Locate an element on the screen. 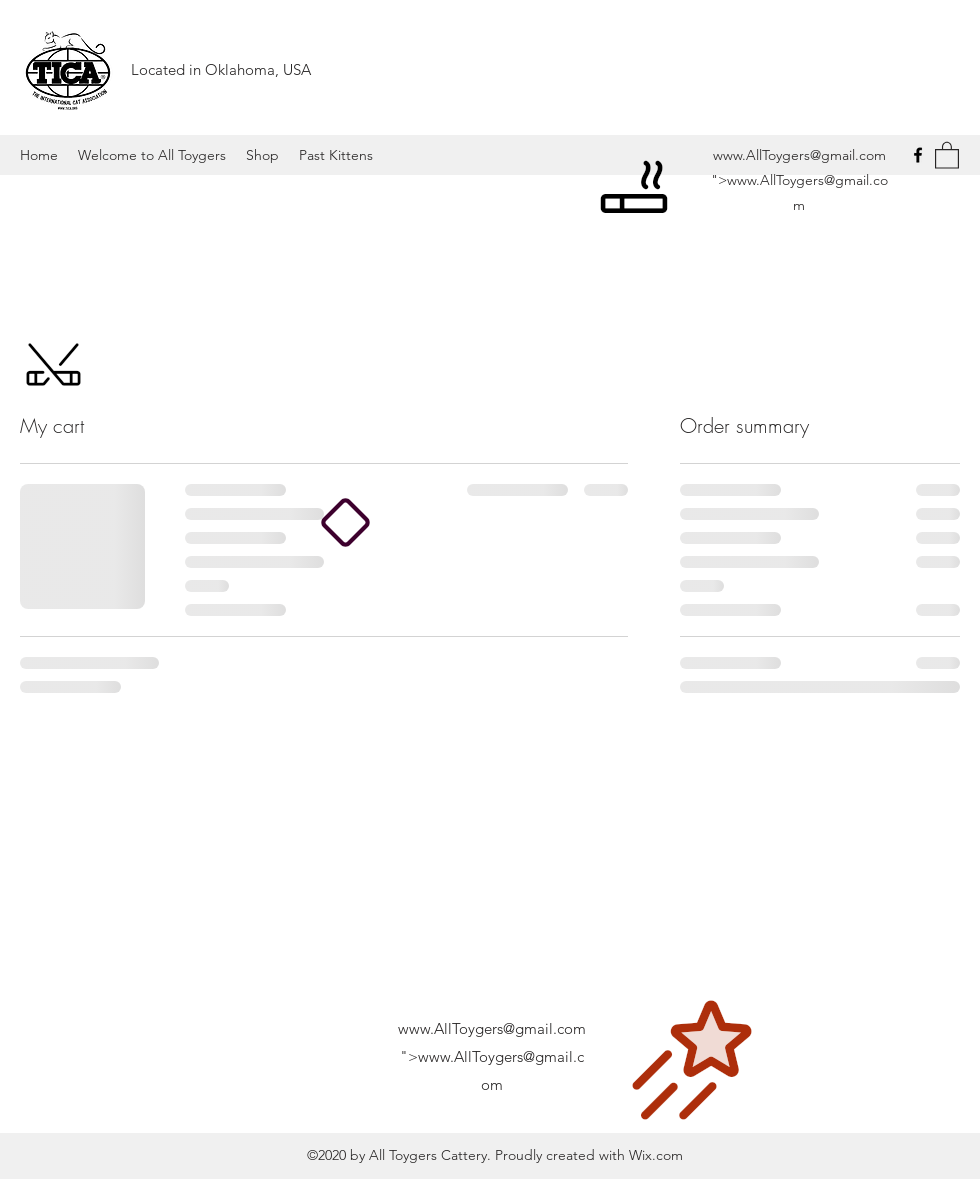 The width and height of the screenshot is (980, 1180). indicates a designated smoking area is located at coordinates (634, 194).